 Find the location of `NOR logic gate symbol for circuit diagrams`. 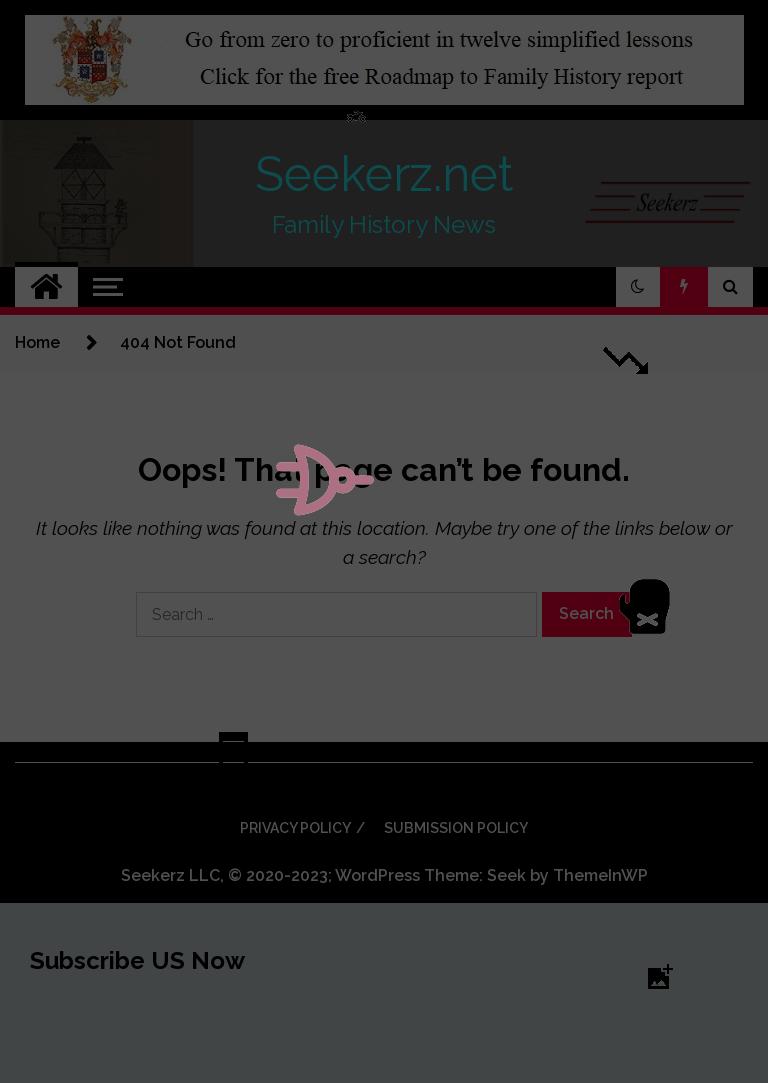

NOR logic gate symbol for circuit diagrams is located at coordinates (325, 480).